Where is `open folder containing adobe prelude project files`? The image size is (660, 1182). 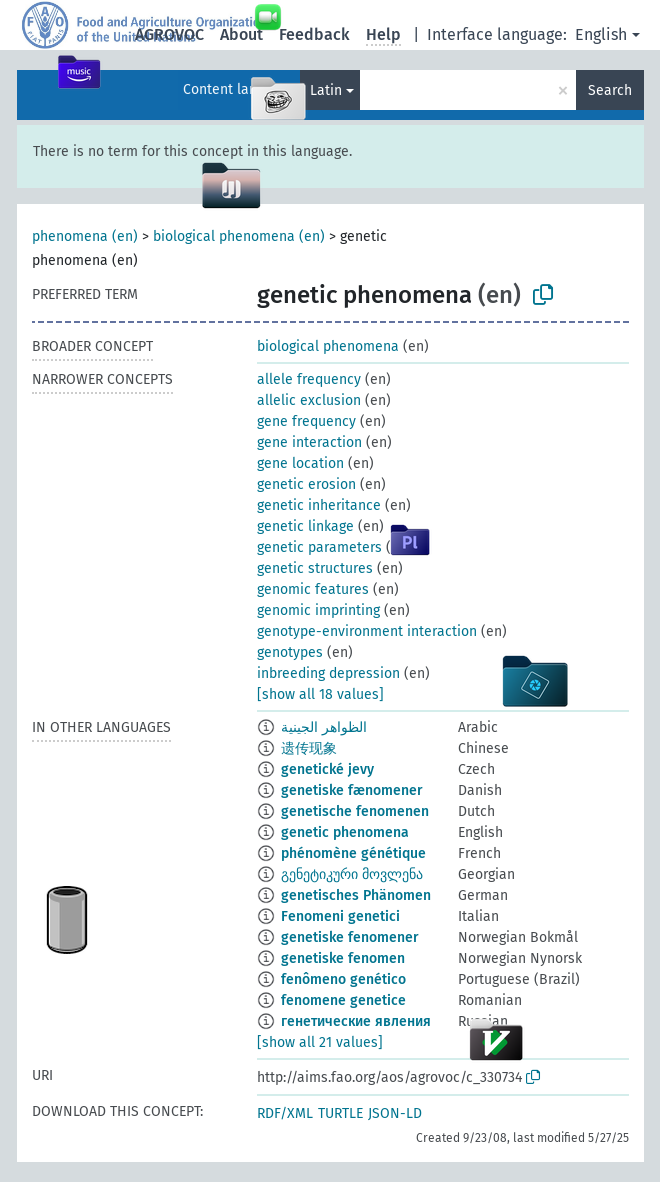 open folder containing adobe prelude project files is located at coordinates (410, 541).